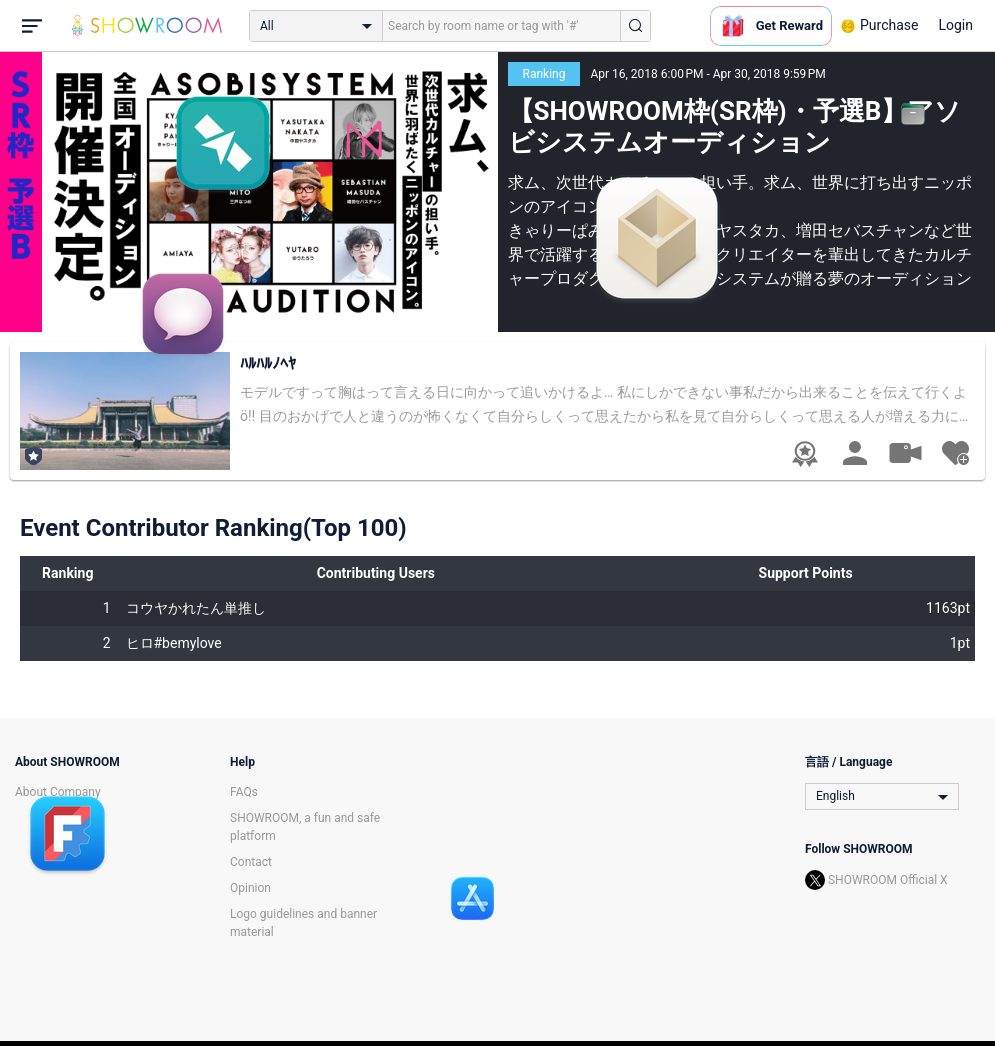  Describe the element at coordinates (183, 314) in the screenshot. I see `open pidgin instant messaging app` at that location.